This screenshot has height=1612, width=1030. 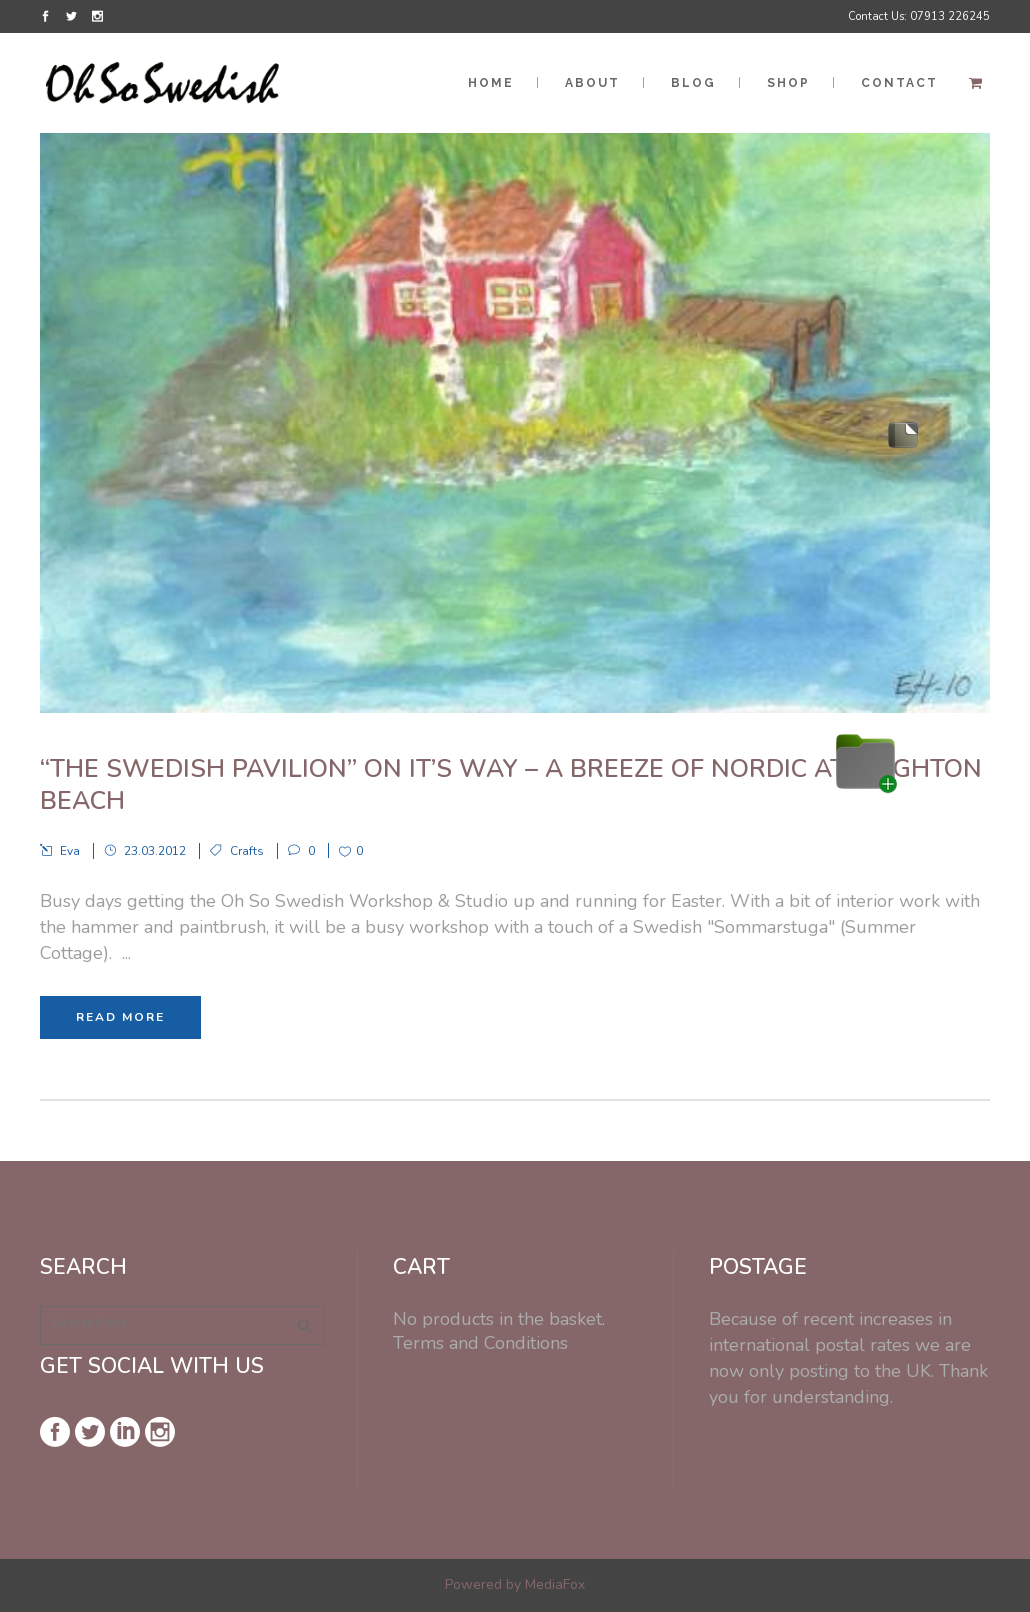 What do you see at coordinates (865, 761) in the screenshot?
I see `create a new folder` at bounding box center [865, 761].